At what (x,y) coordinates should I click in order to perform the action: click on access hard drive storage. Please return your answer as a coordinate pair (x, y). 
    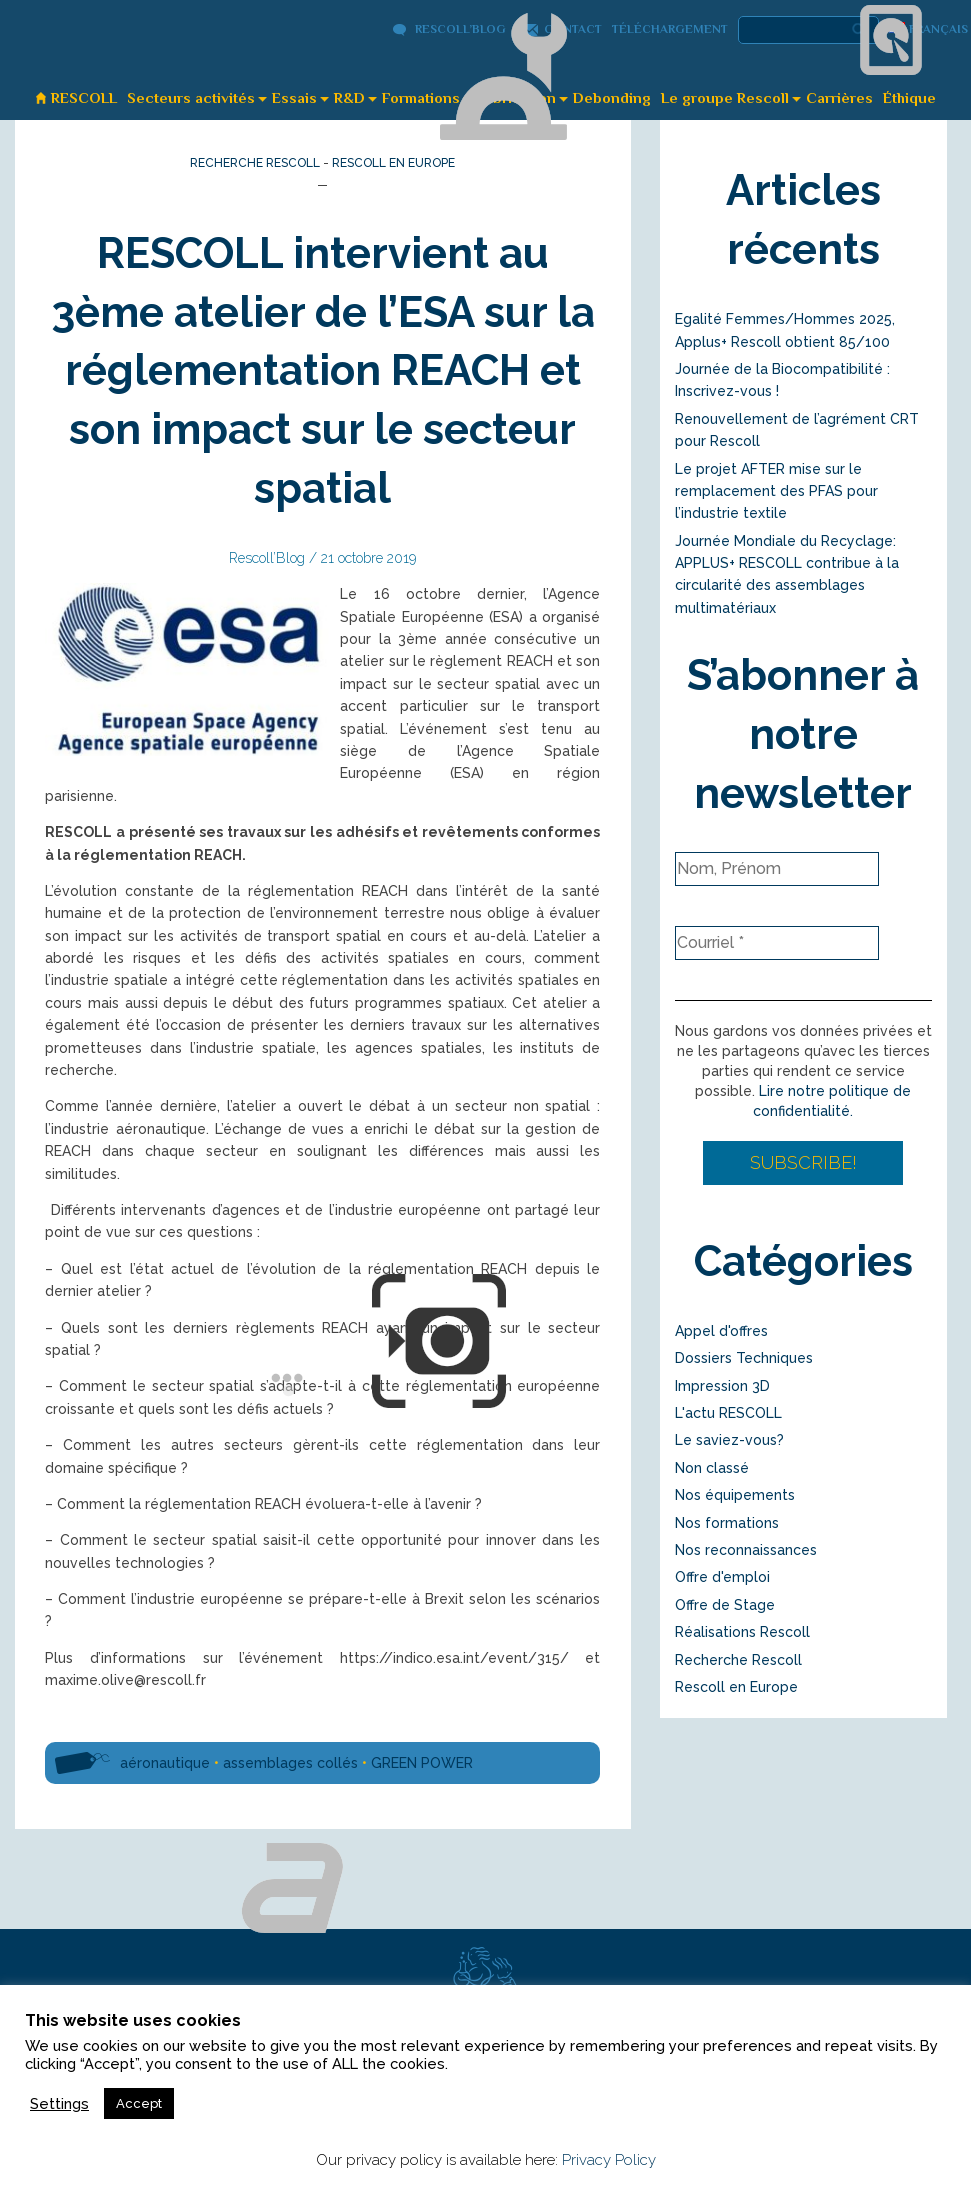
    Looking at the image, I should click on (891, 40).